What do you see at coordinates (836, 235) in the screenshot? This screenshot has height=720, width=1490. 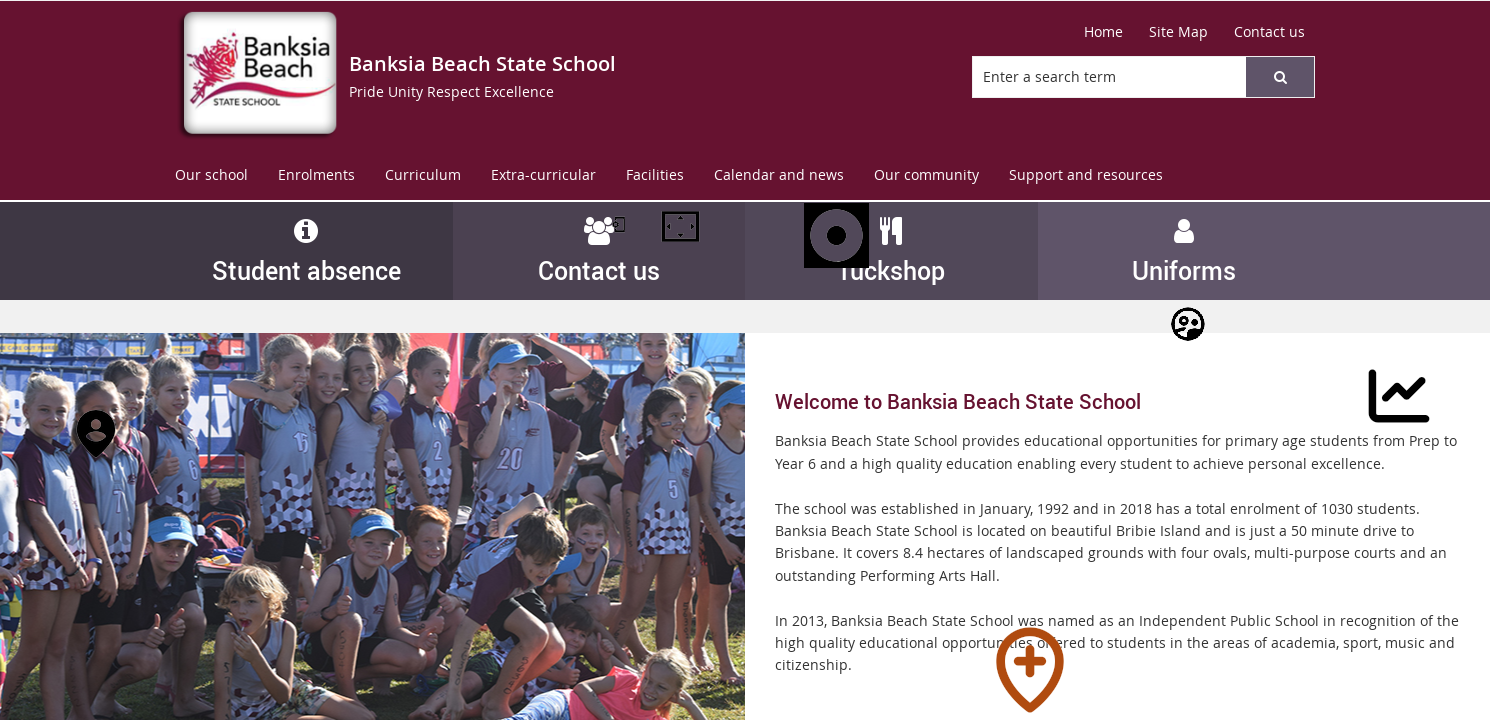 I see `view music album or collection` at bounding box center [836, 235].